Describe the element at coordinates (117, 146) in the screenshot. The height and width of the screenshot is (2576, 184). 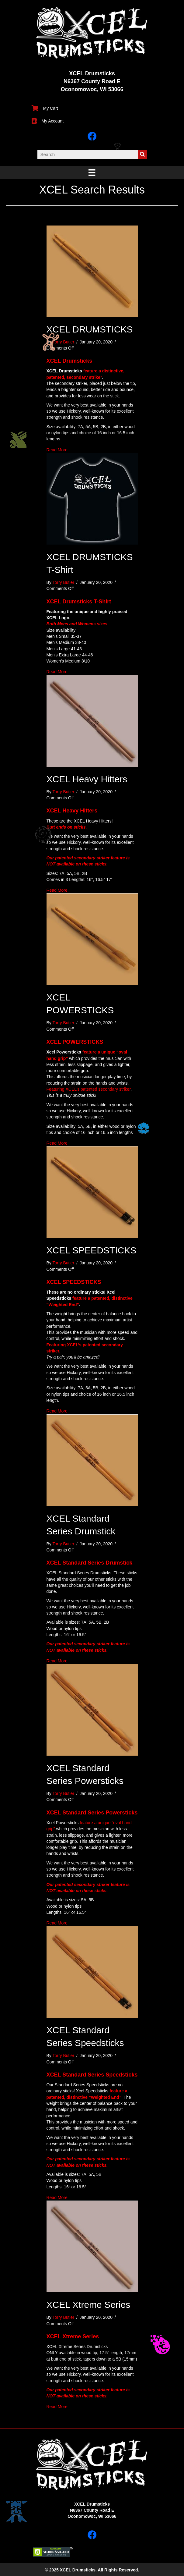
I see `view strength or fitness stats` at that location.